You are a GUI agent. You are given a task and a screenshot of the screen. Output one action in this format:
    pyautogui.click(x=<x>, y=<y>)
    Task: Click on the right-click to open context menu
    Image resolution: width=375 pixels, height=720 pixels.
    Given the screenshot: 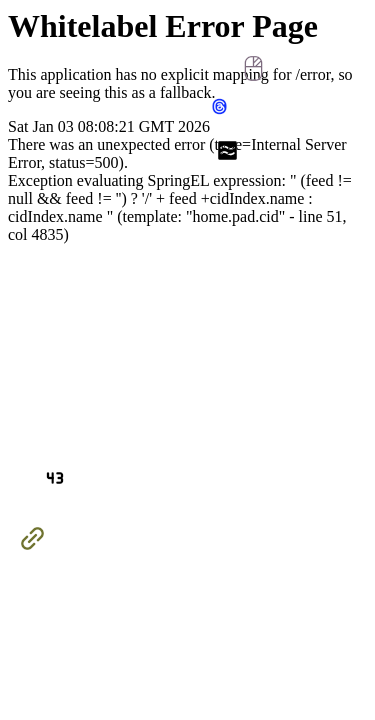 What is the action you would take?
    pyautogui.click(x=253, y=68)
    